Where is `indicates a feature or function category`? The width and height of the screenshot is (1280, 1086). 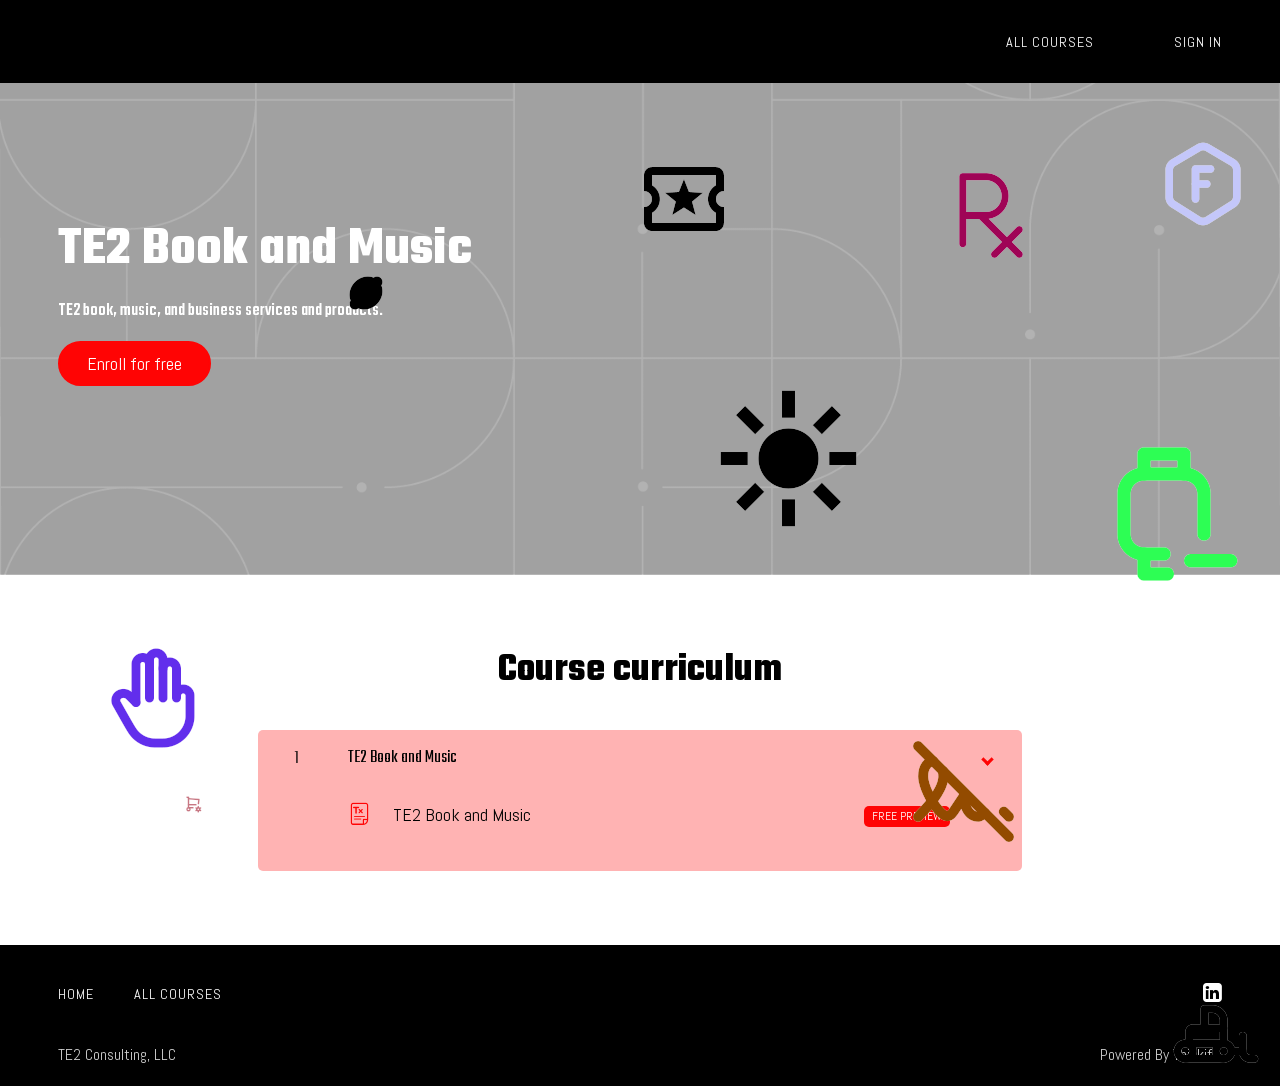
indicates a feature or function category is located at coordinates (1203, 184).